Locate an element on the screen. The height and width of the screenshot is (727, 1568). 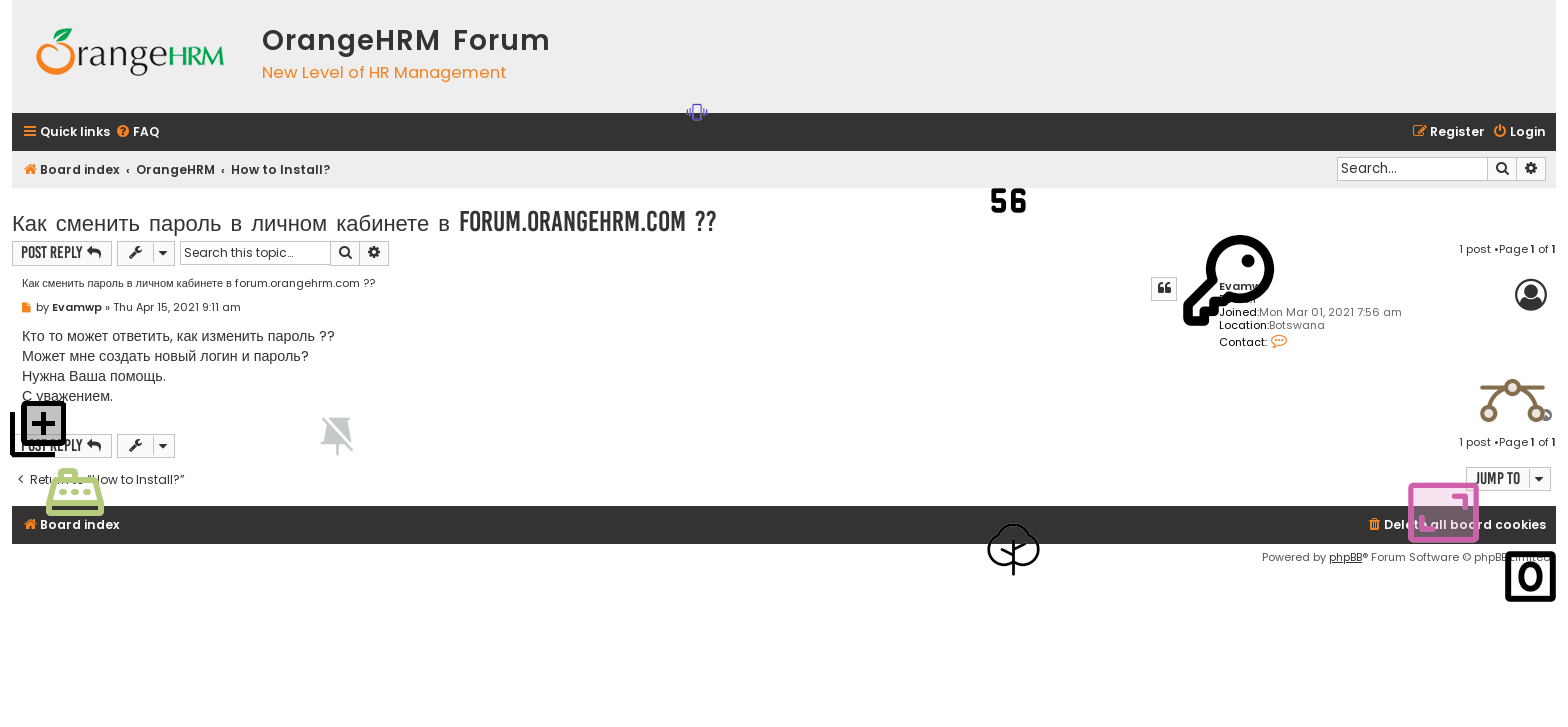
enable vibrate mode on your device is located at coordinates (697, 112).